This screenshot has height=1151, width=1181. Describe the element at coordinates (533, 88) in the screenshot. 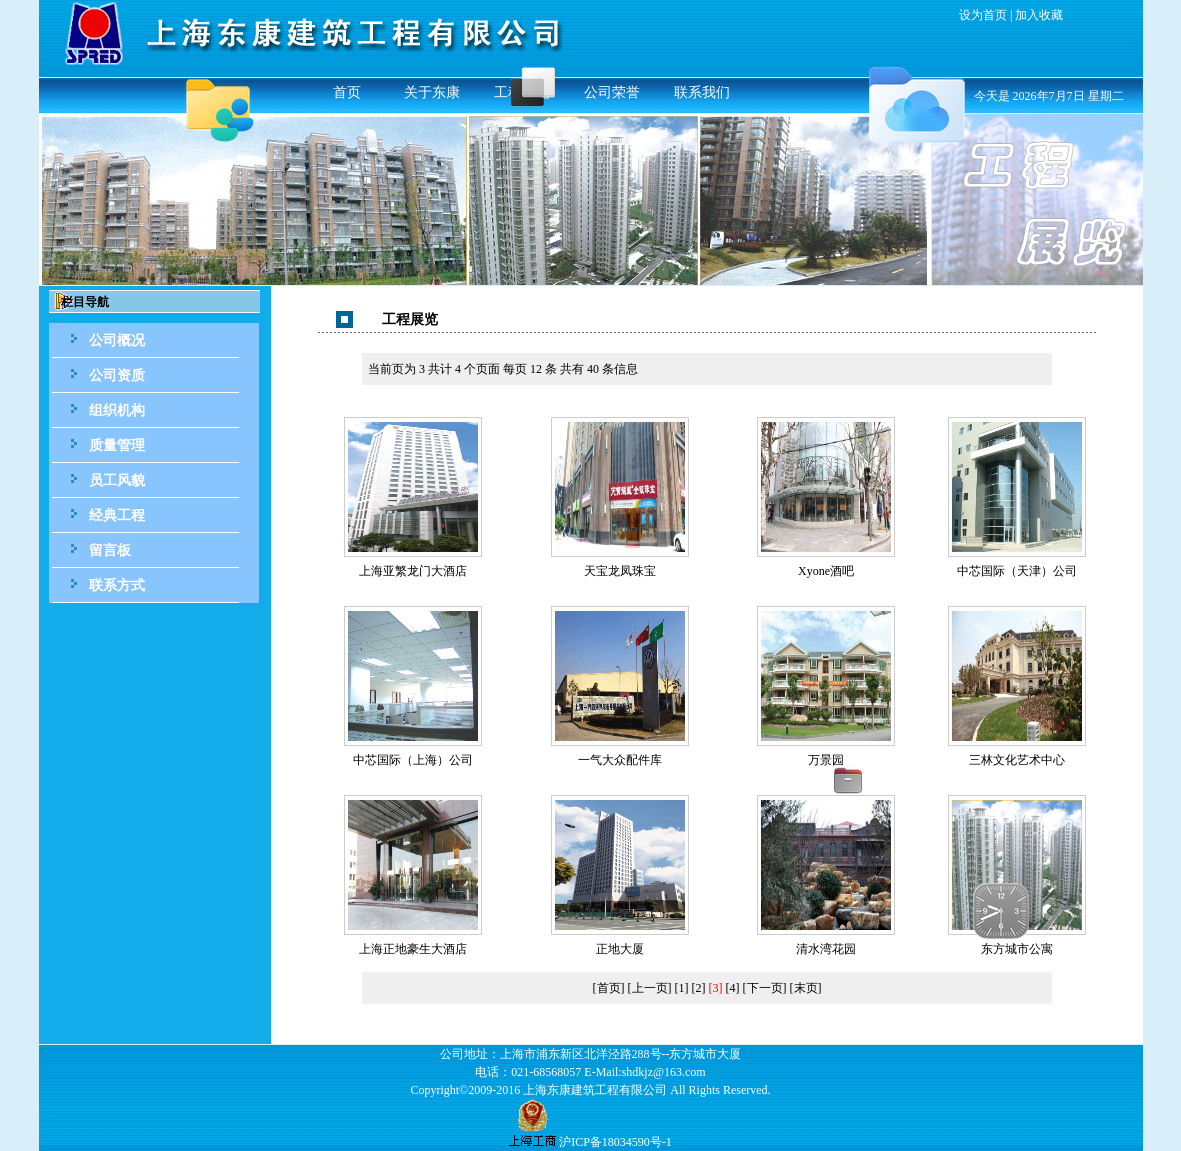

I see `open task view to see all open windows` at that location.